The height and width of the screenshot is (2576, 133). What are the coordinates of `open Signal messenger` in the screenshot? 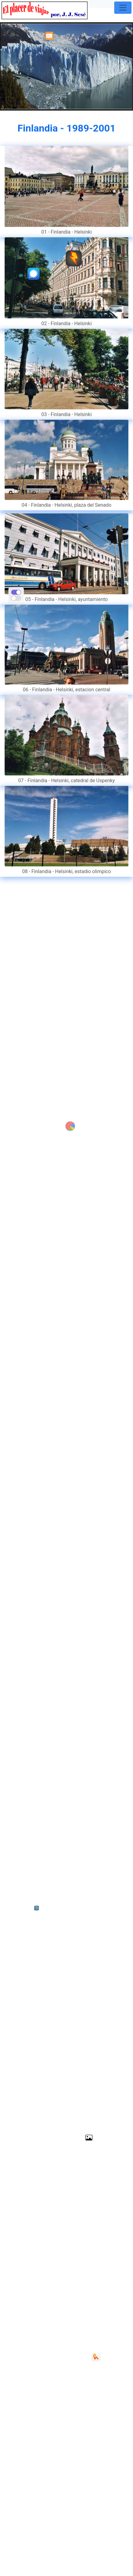 It's located at (33, 274).